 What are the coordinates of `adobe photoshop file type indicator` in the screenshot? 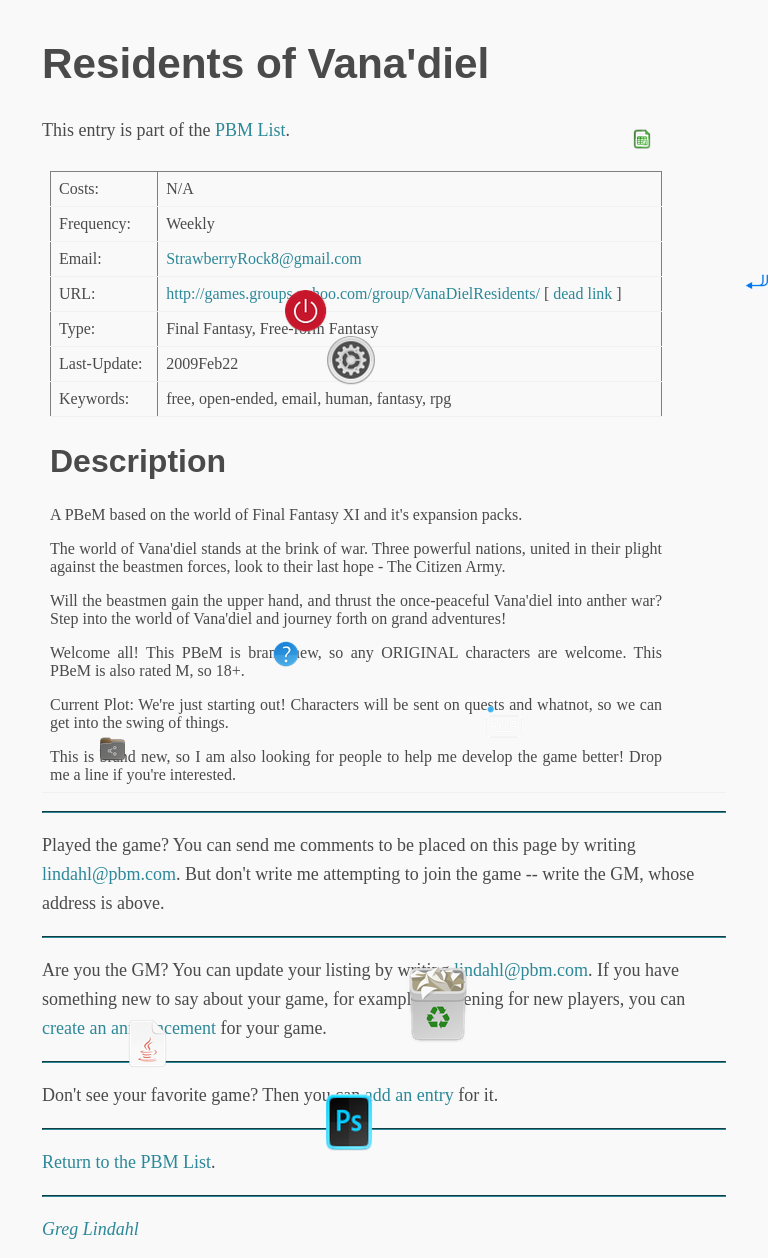 It's located at (349, 1122).